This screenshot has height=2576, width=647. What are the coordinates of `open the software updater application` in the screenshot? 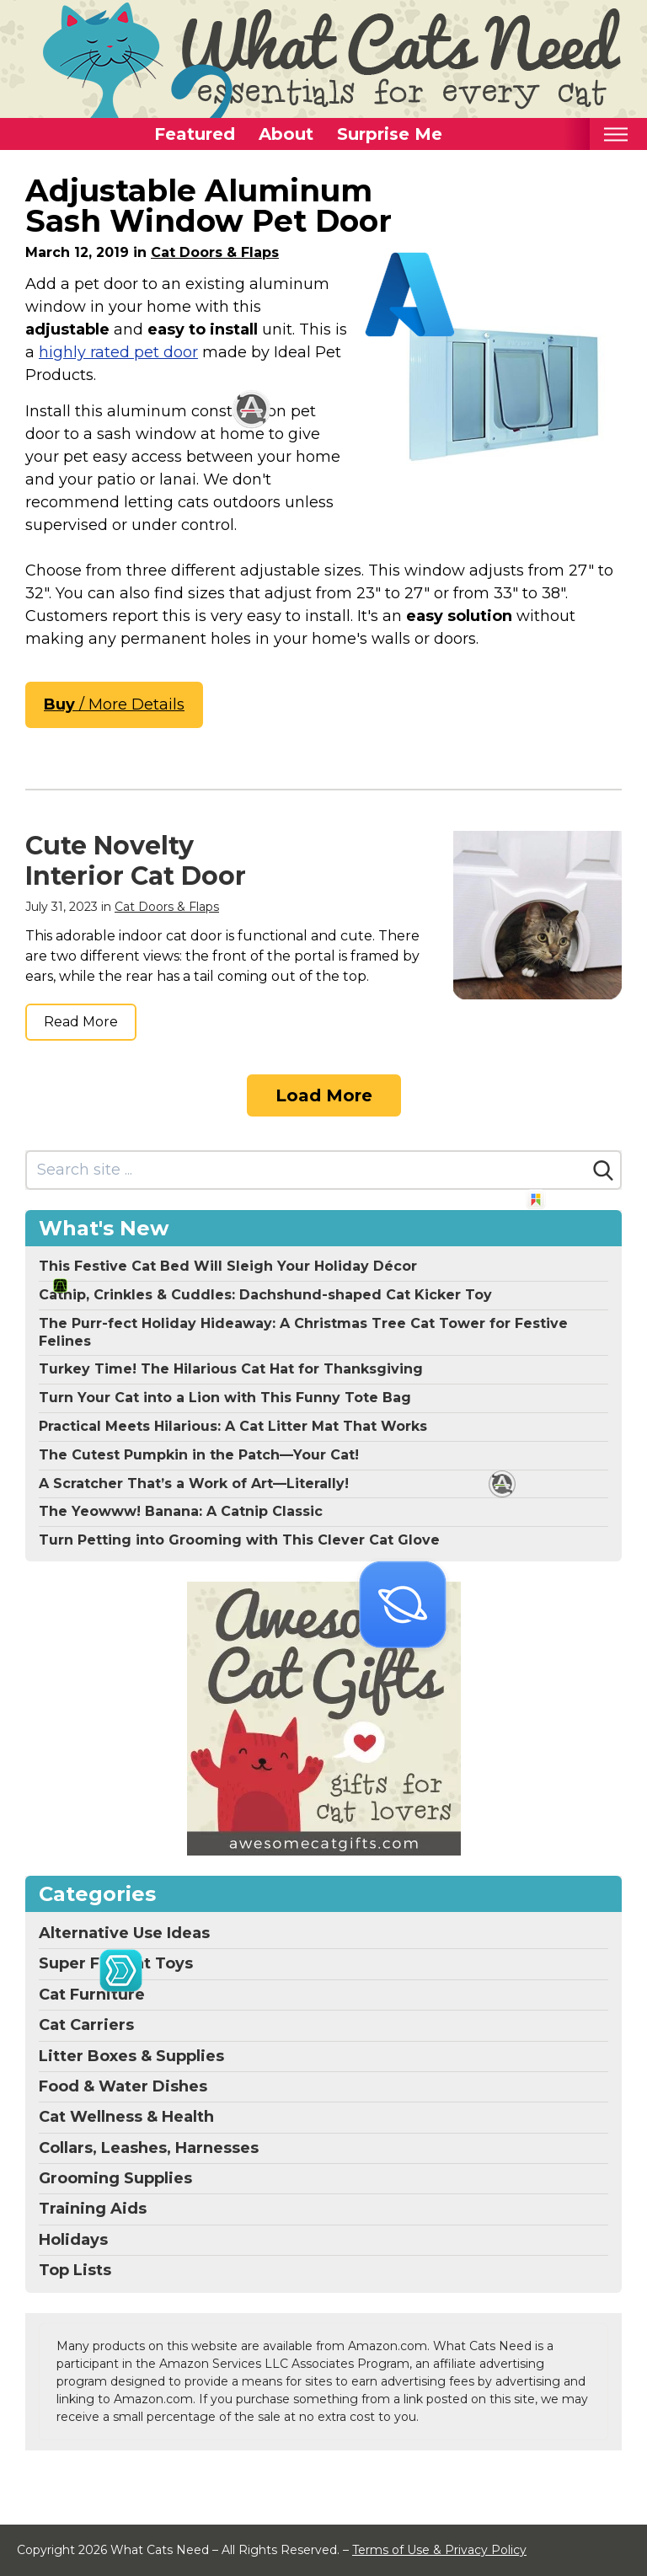 It's located at (502, 1484).